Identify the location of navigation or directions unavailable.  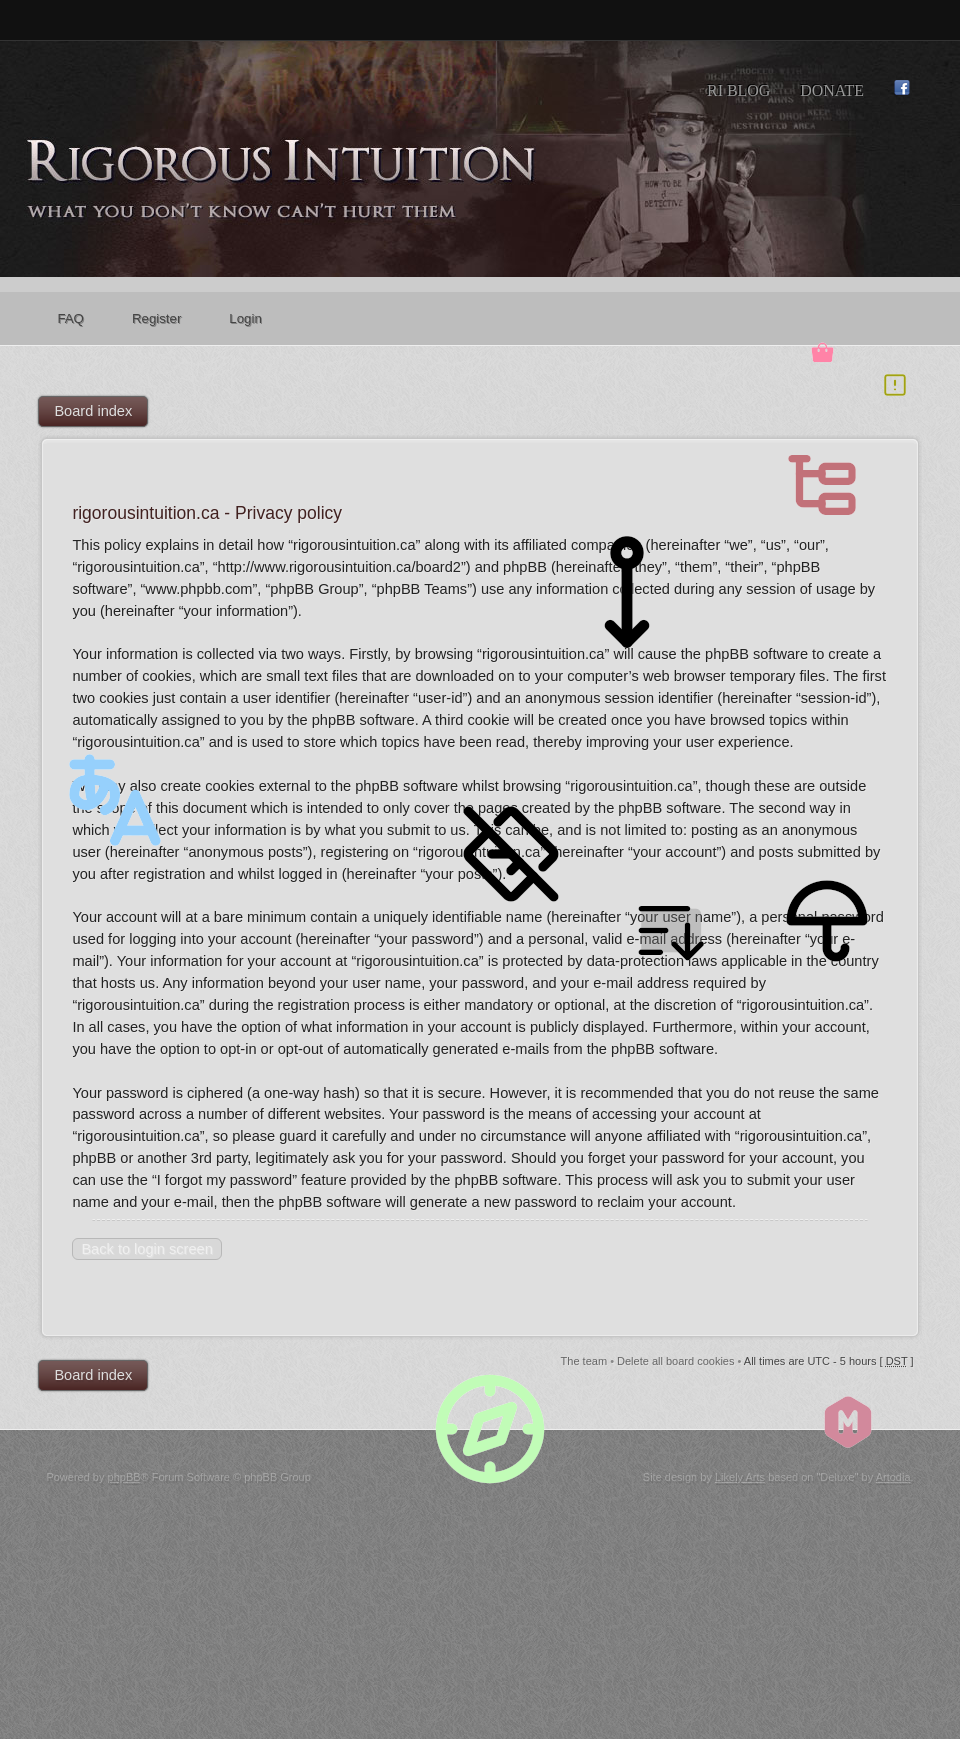
(511, 854).